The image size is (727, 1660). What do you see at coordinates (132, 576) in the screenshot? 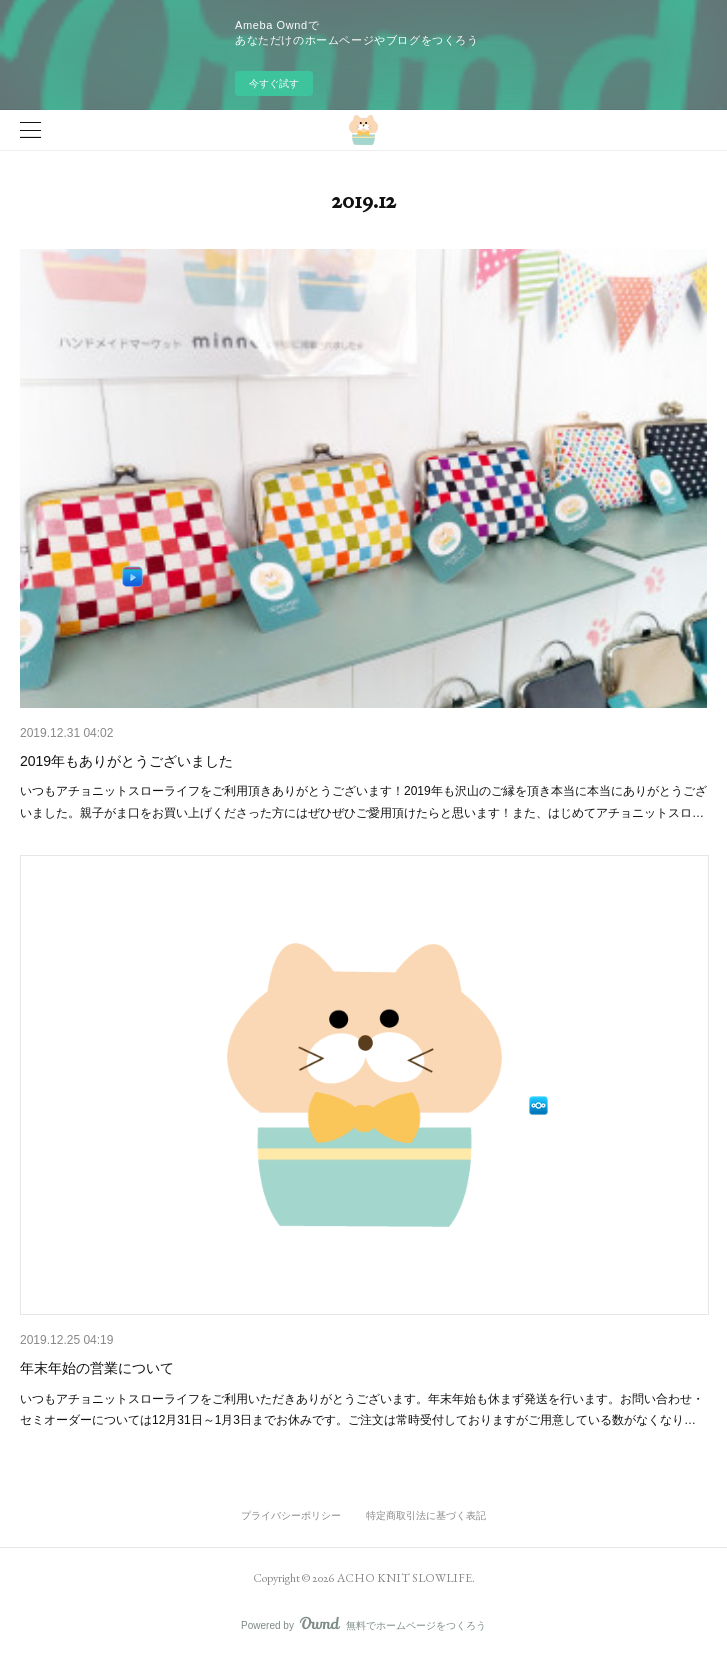
I see `open calligra stage presentation app` at bounding box center [132, 576].